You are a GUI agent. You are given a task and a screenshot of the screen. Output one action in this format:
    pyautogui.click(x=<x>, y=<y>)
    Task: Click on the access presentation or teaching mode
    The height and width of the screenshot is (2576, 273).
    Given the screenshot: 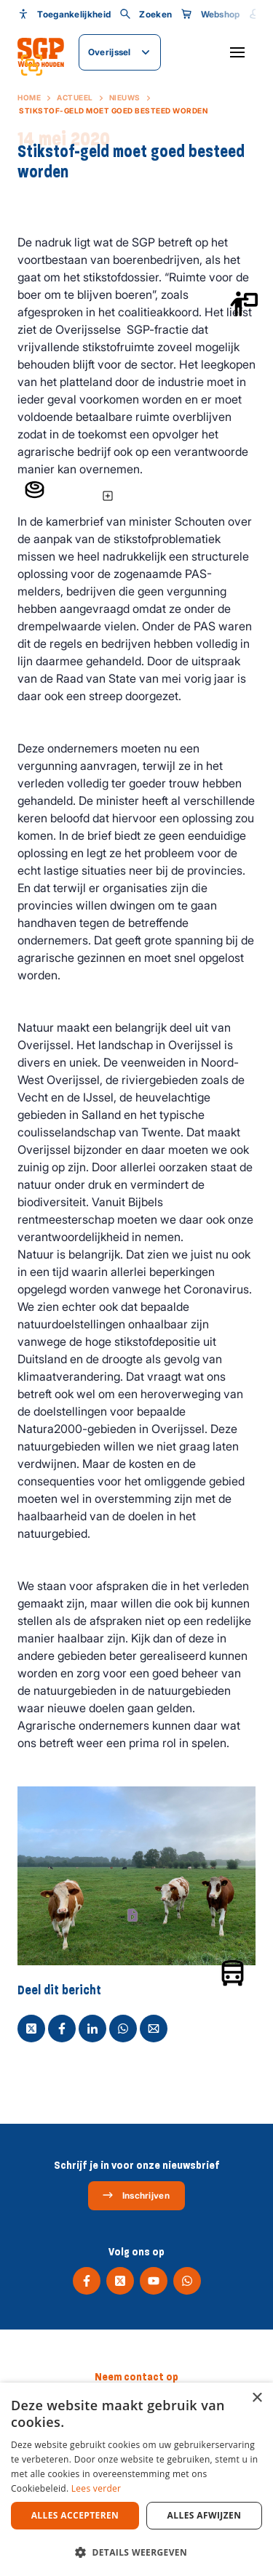 What is the action you would take?
    pyautogui.click(x=244, y=304)
    